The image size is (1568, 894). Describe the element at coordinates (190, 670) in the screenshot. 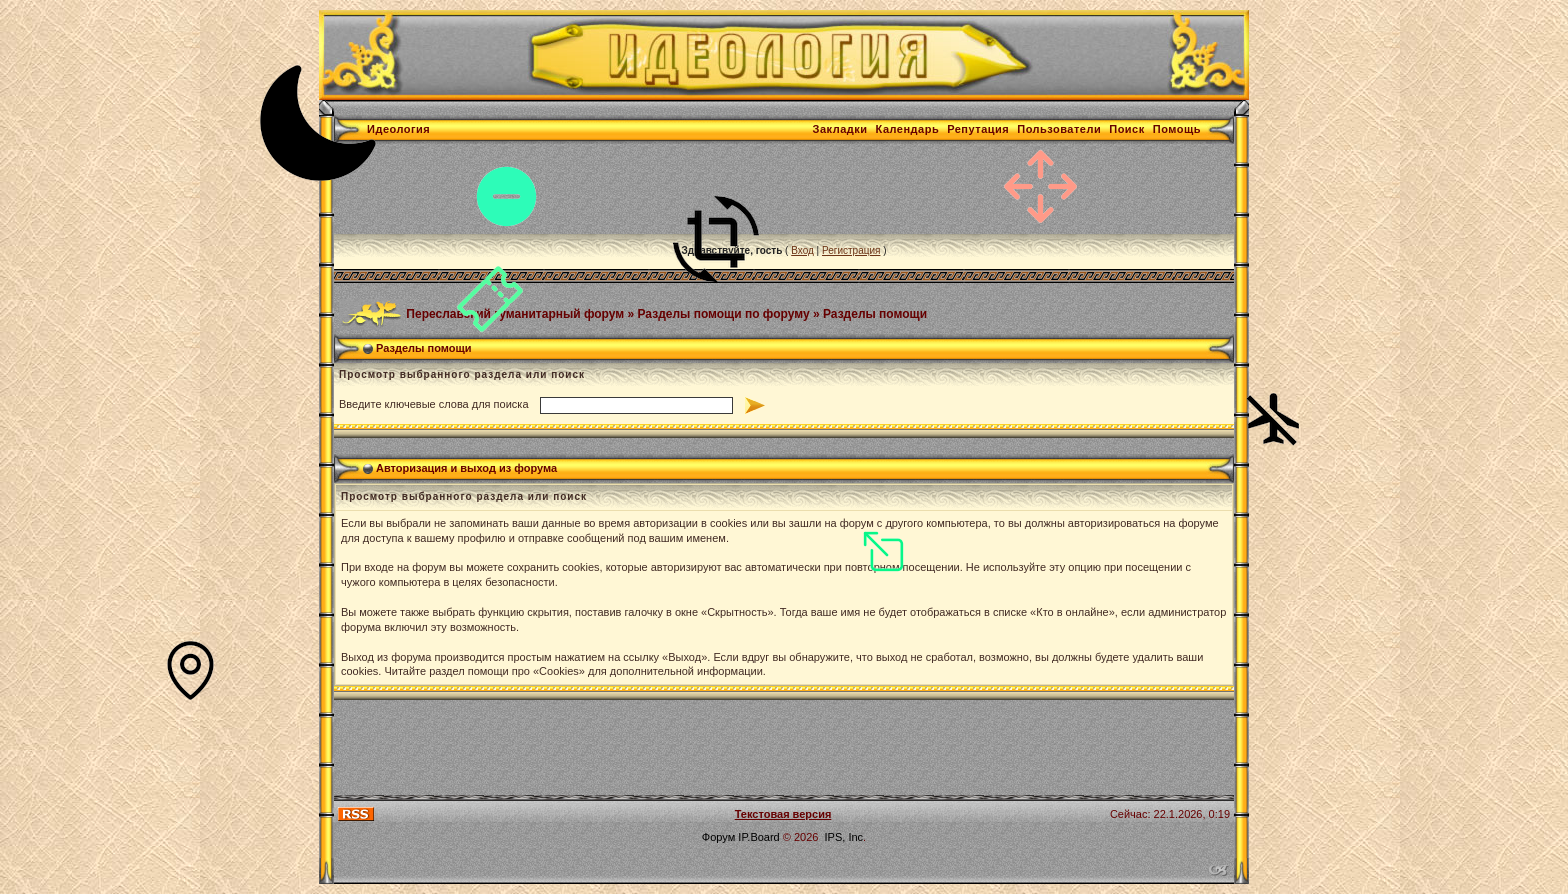

I see `view or set a location on the map` at that location.